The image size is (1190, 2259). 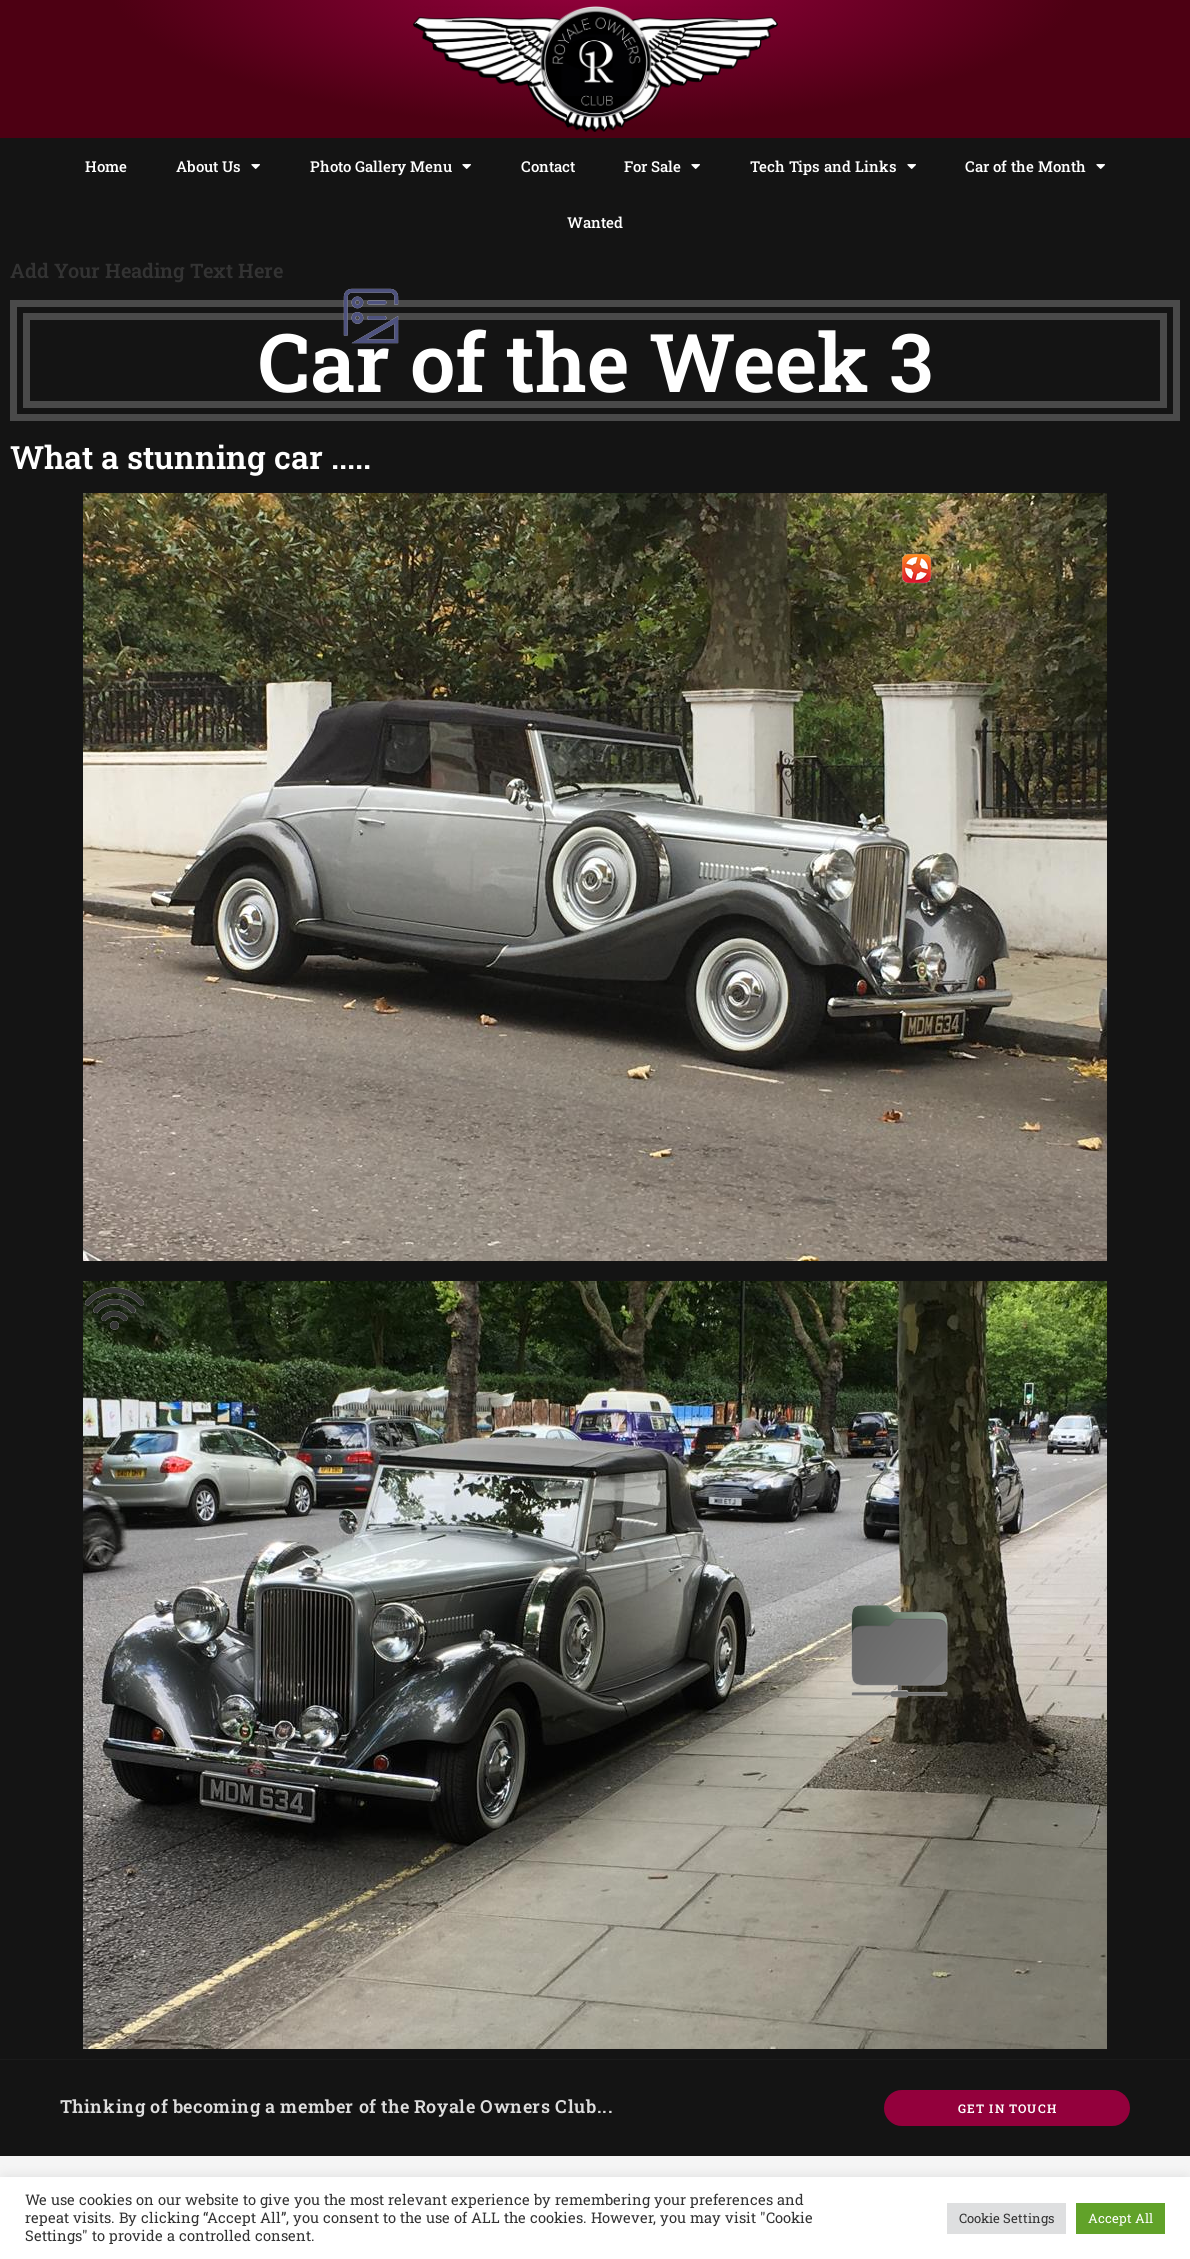 What do you see at coordinates (899, 1649) in the screenshot?
I see `access a remote or network folder` at bounding box center [899, 1649].